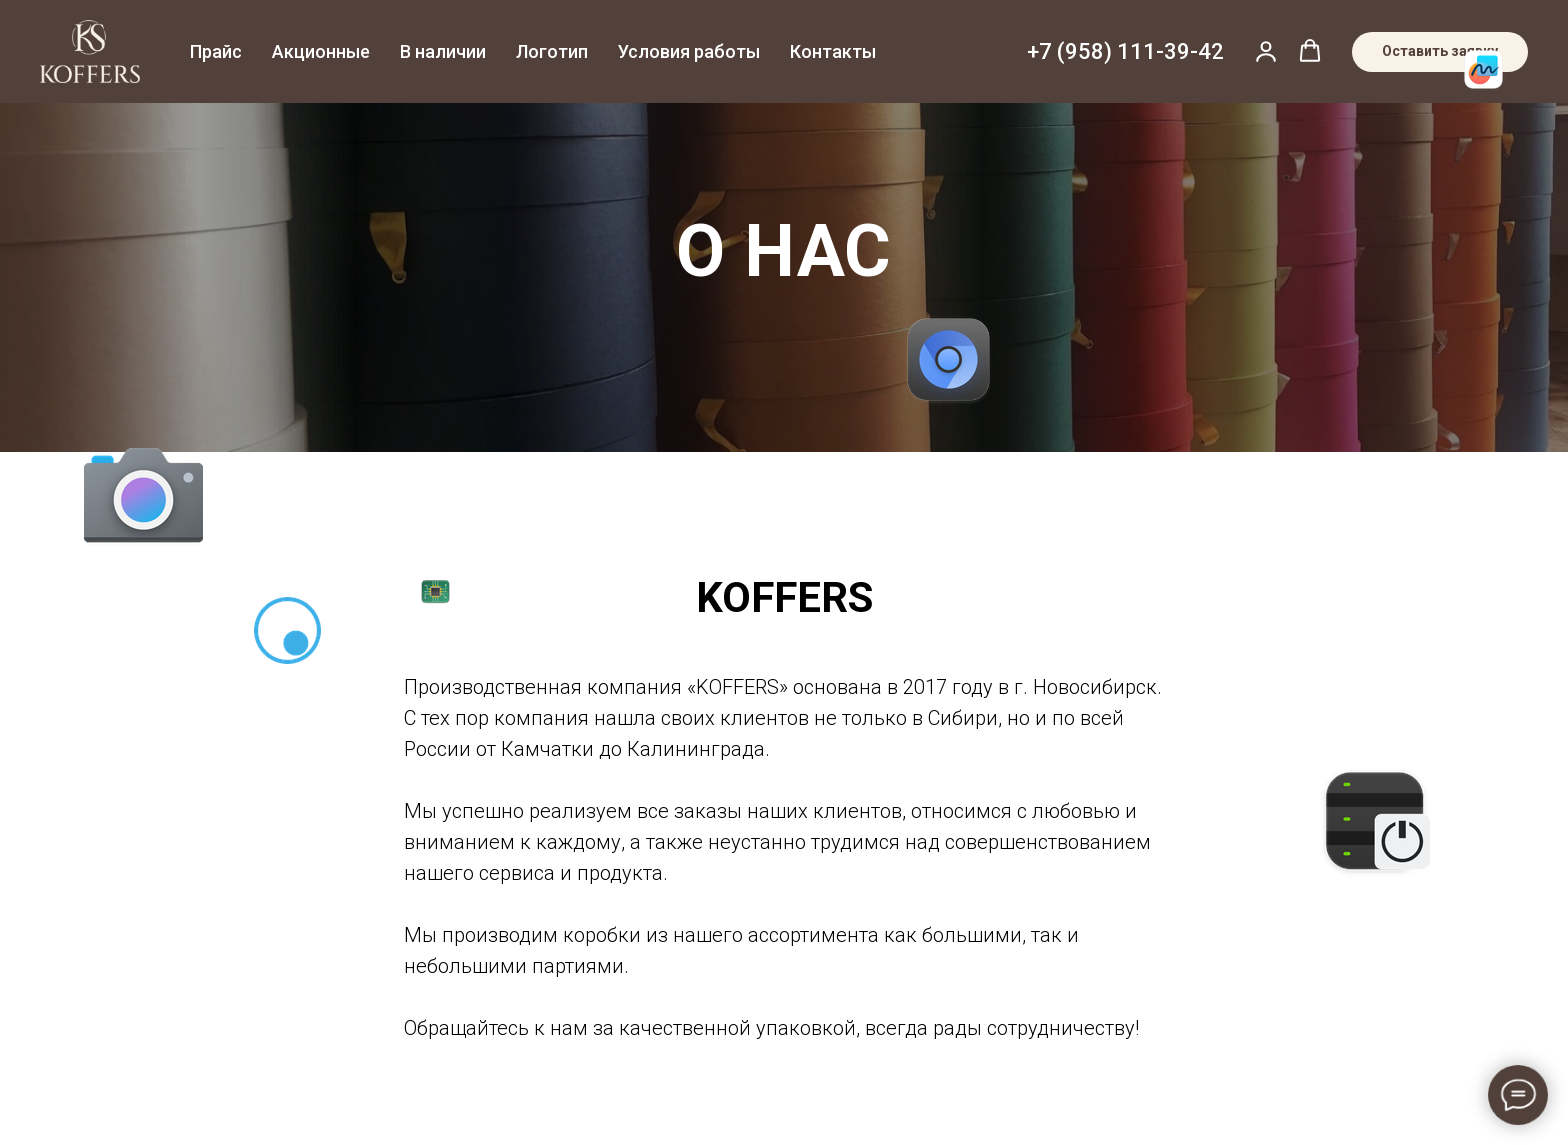 The image size is (1568, 1145). I want to click on open Apple Freeform app, so click(1483, 69).